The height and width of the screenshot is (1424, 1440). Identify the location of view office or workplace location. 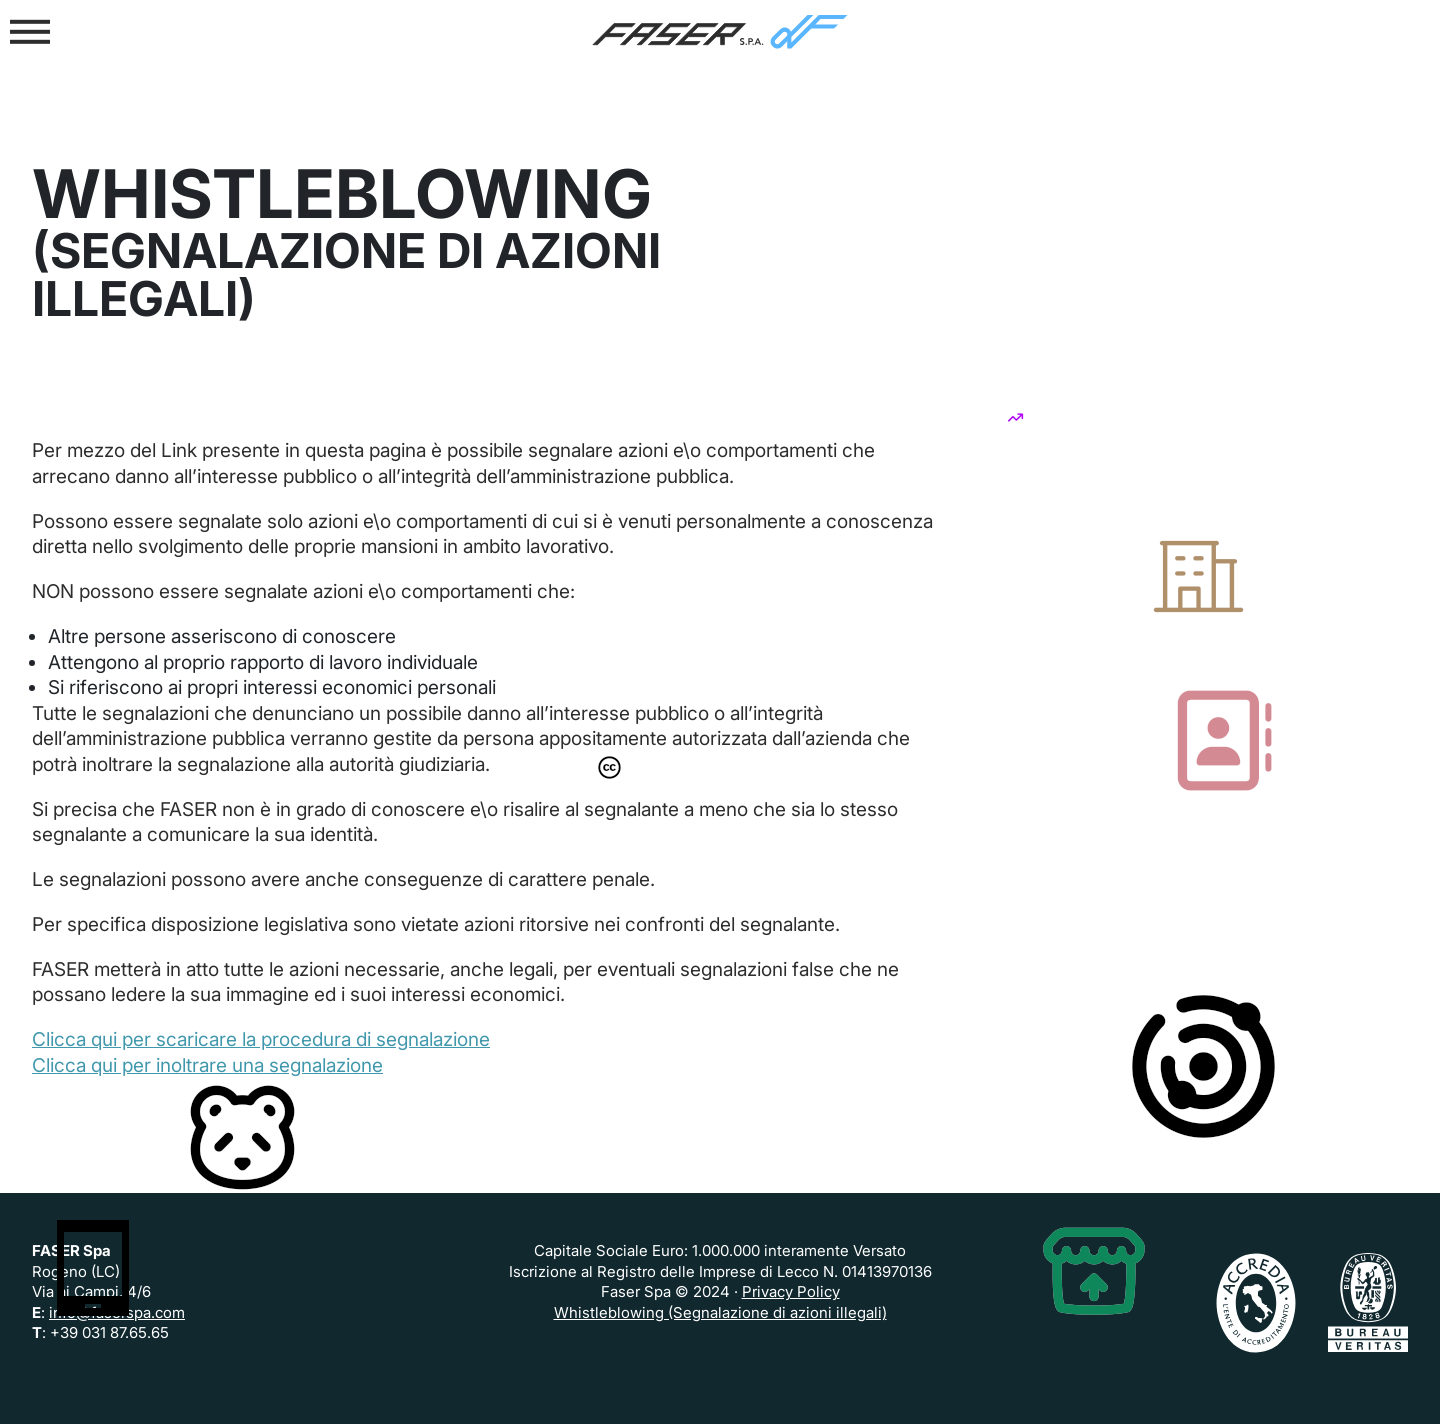
(1195, 576).